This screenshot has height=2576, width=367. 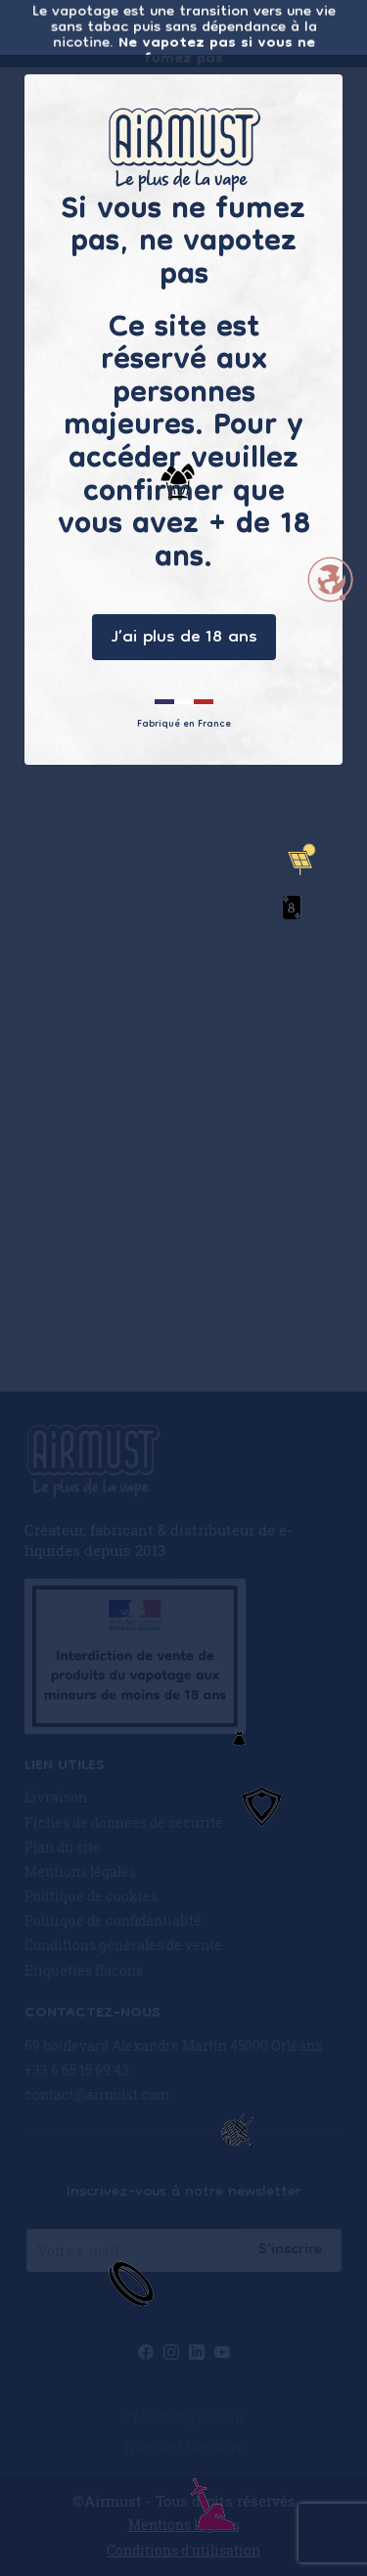 What do you see at coordinates (177, 480) in the screenshot?
I see `access foraging or nature-related content` at bounding box center [177, 480].